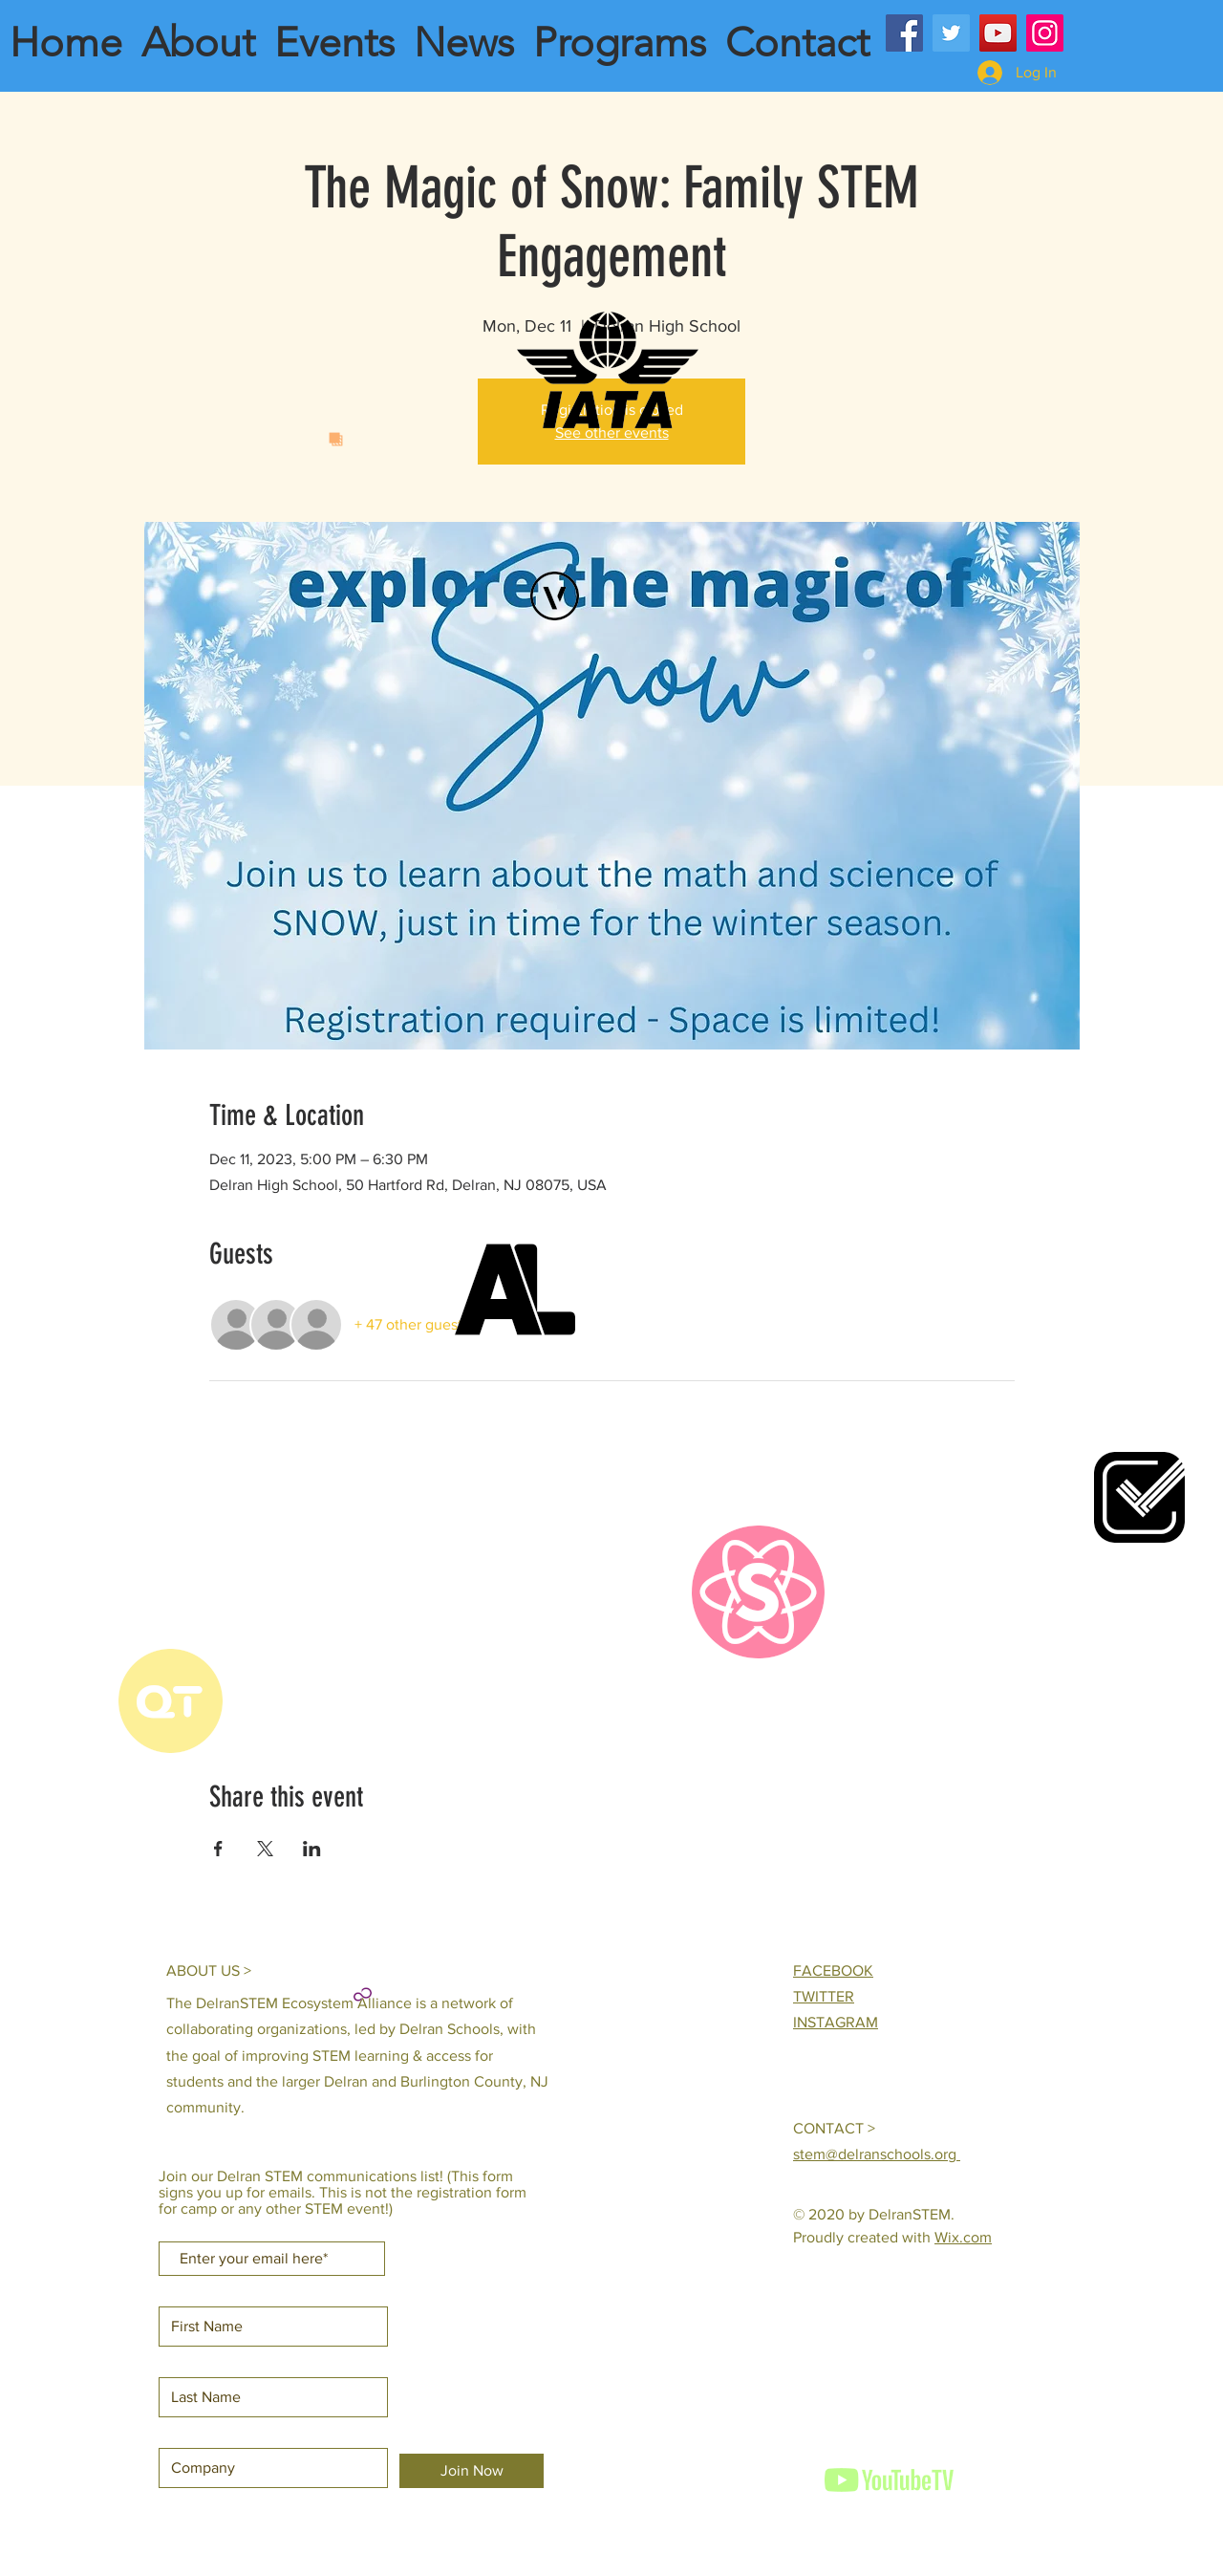 The height and width of the screenshot is (2576, 1223). I want to click on apply shadow effect to selected element, so click(335, 439).